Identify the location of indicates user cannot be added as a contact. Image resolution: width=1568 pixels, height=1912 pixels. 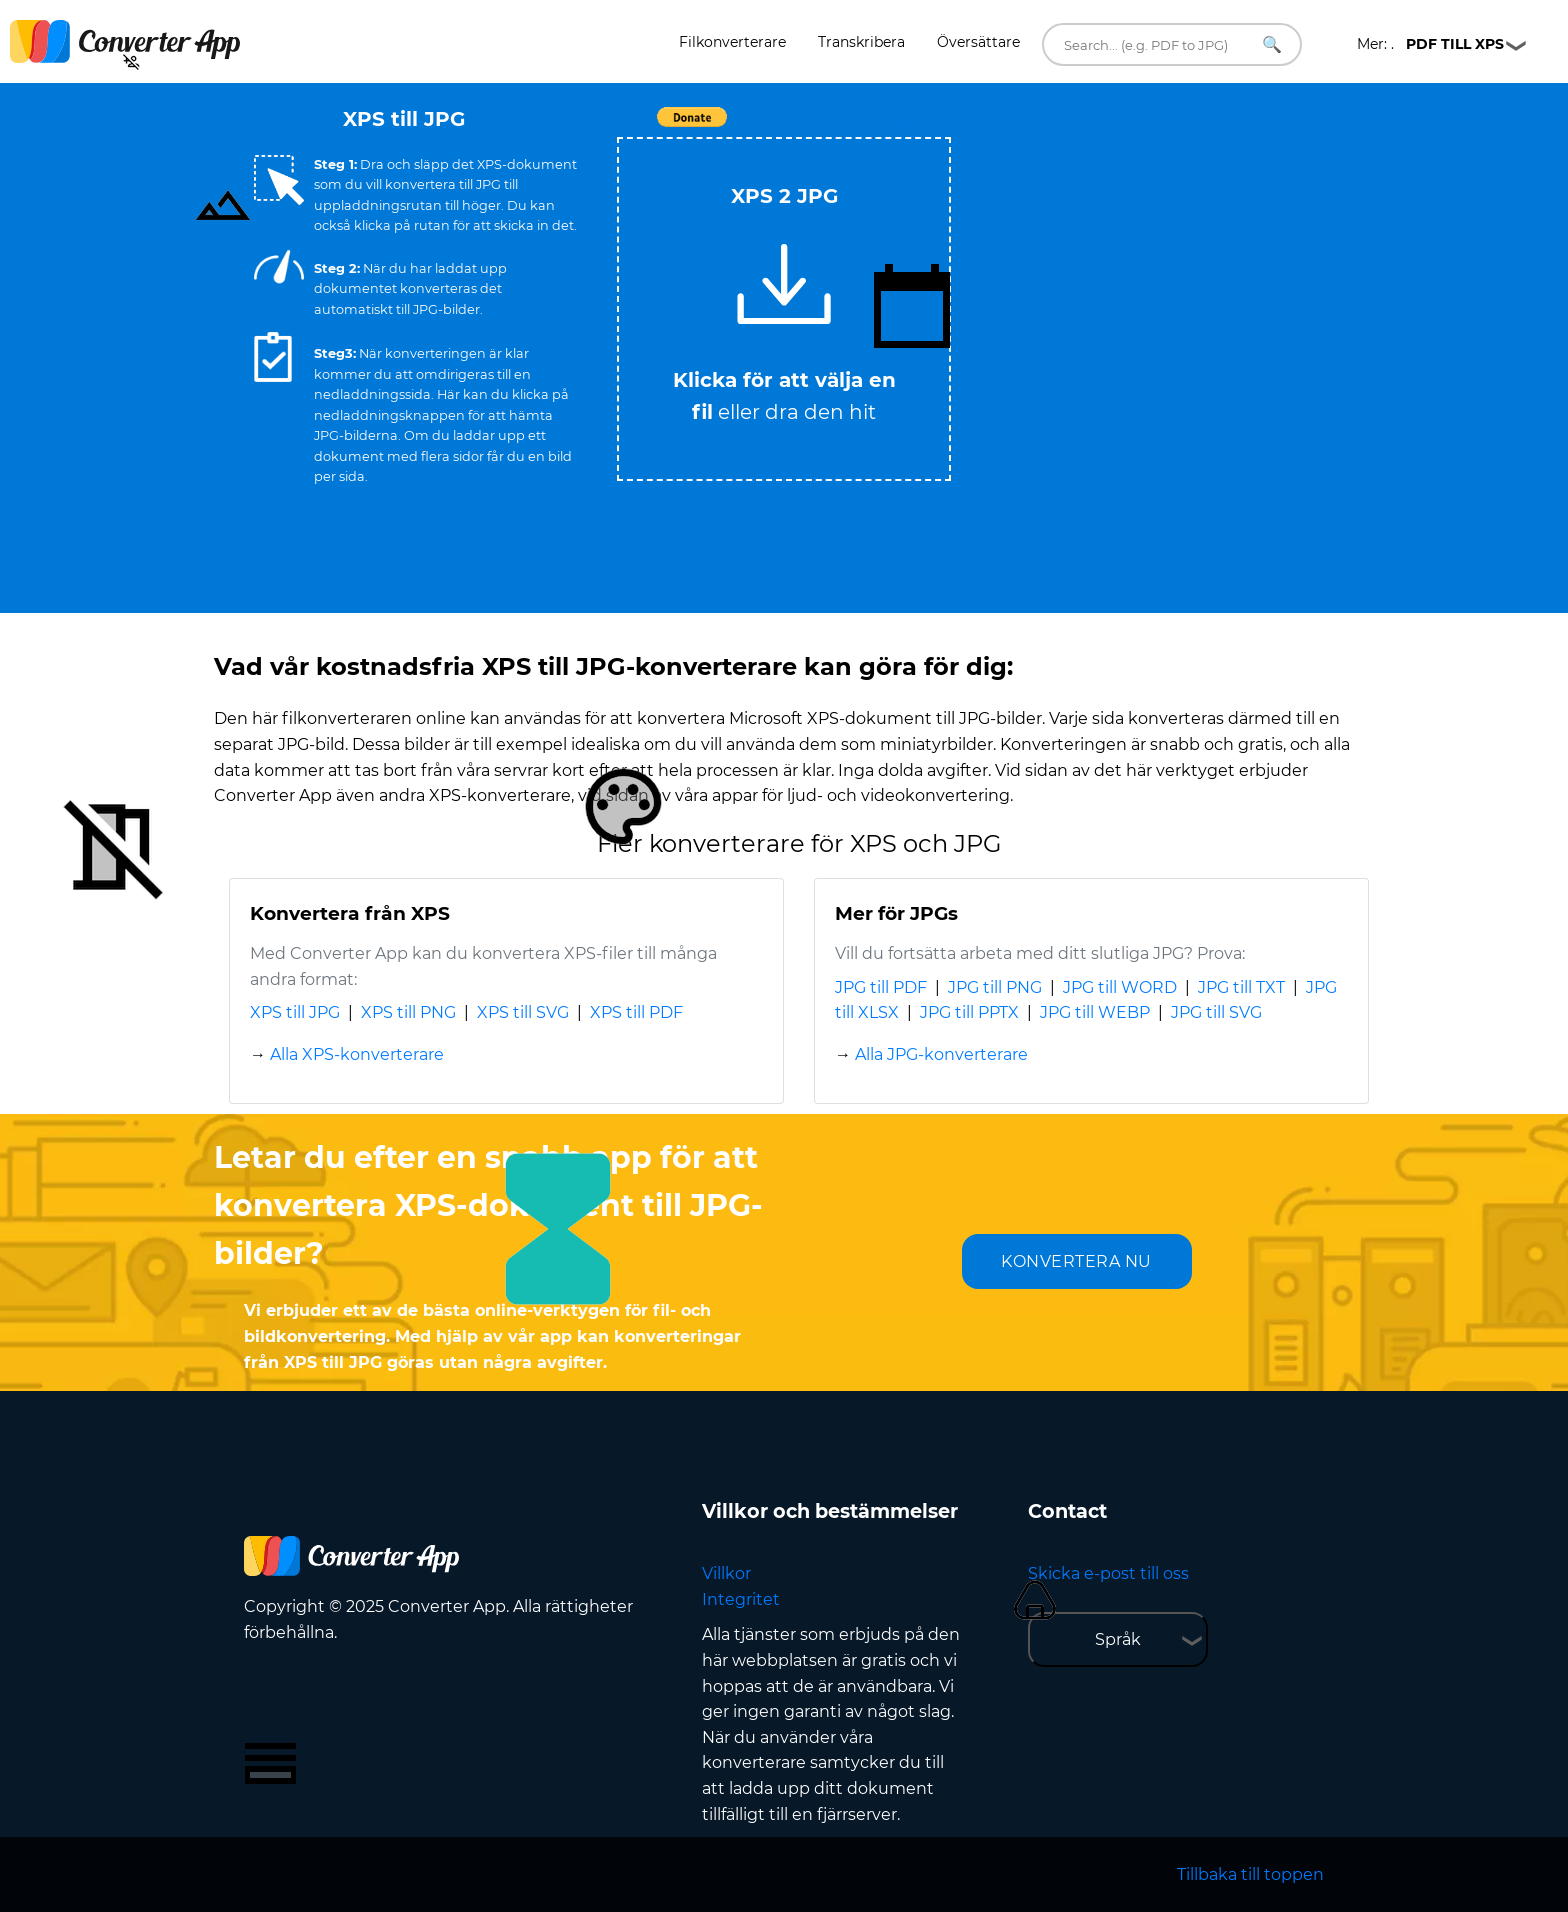
(131, 61).